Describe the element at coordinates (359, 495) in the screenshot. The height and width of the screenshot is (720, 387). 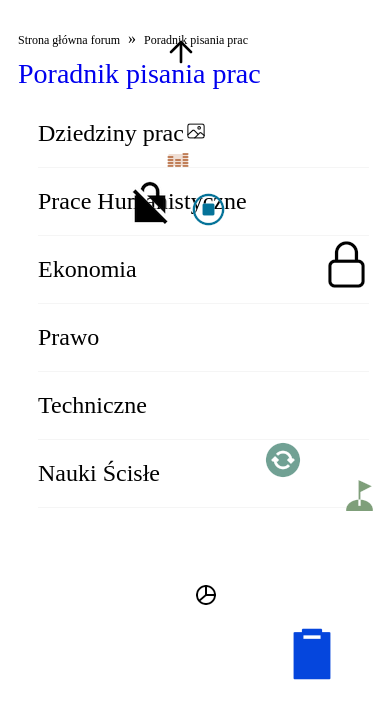
I see `view golf course or club information` at that location.